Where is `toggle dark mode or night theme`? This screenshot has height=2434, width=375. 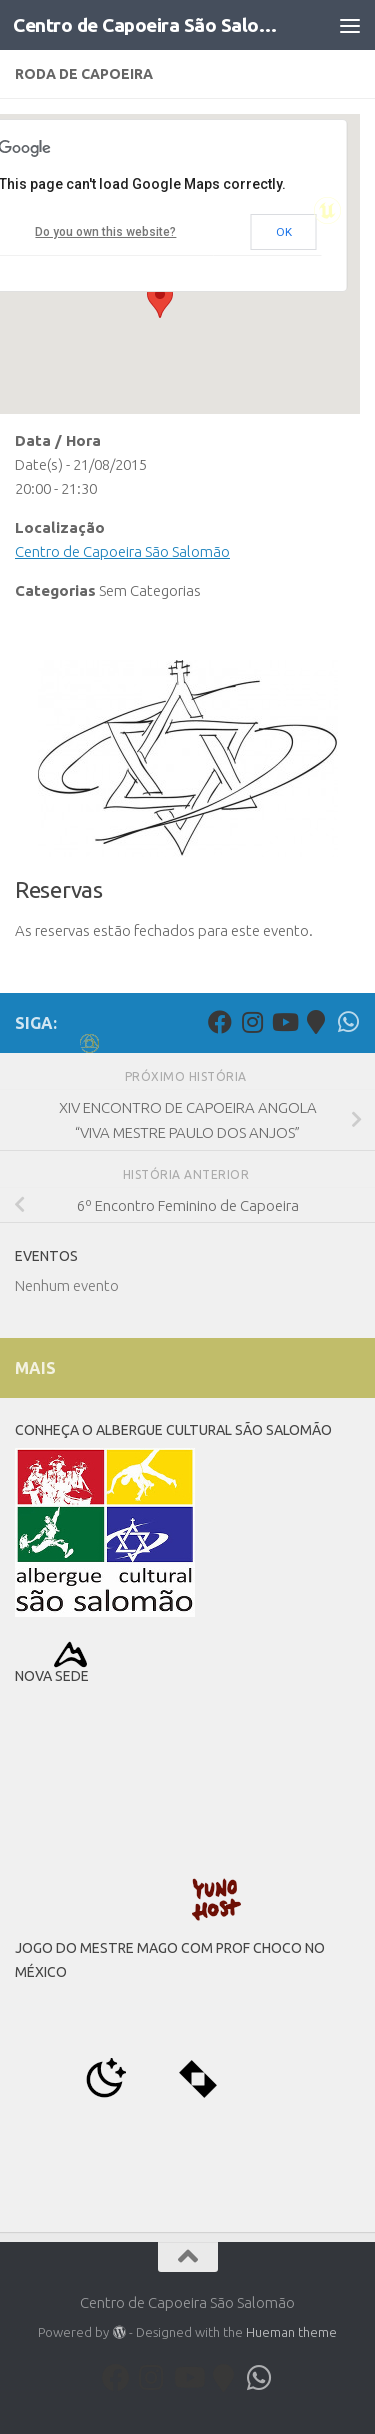
toggle dark mode or night theme is located at coordinates (104, 2079).